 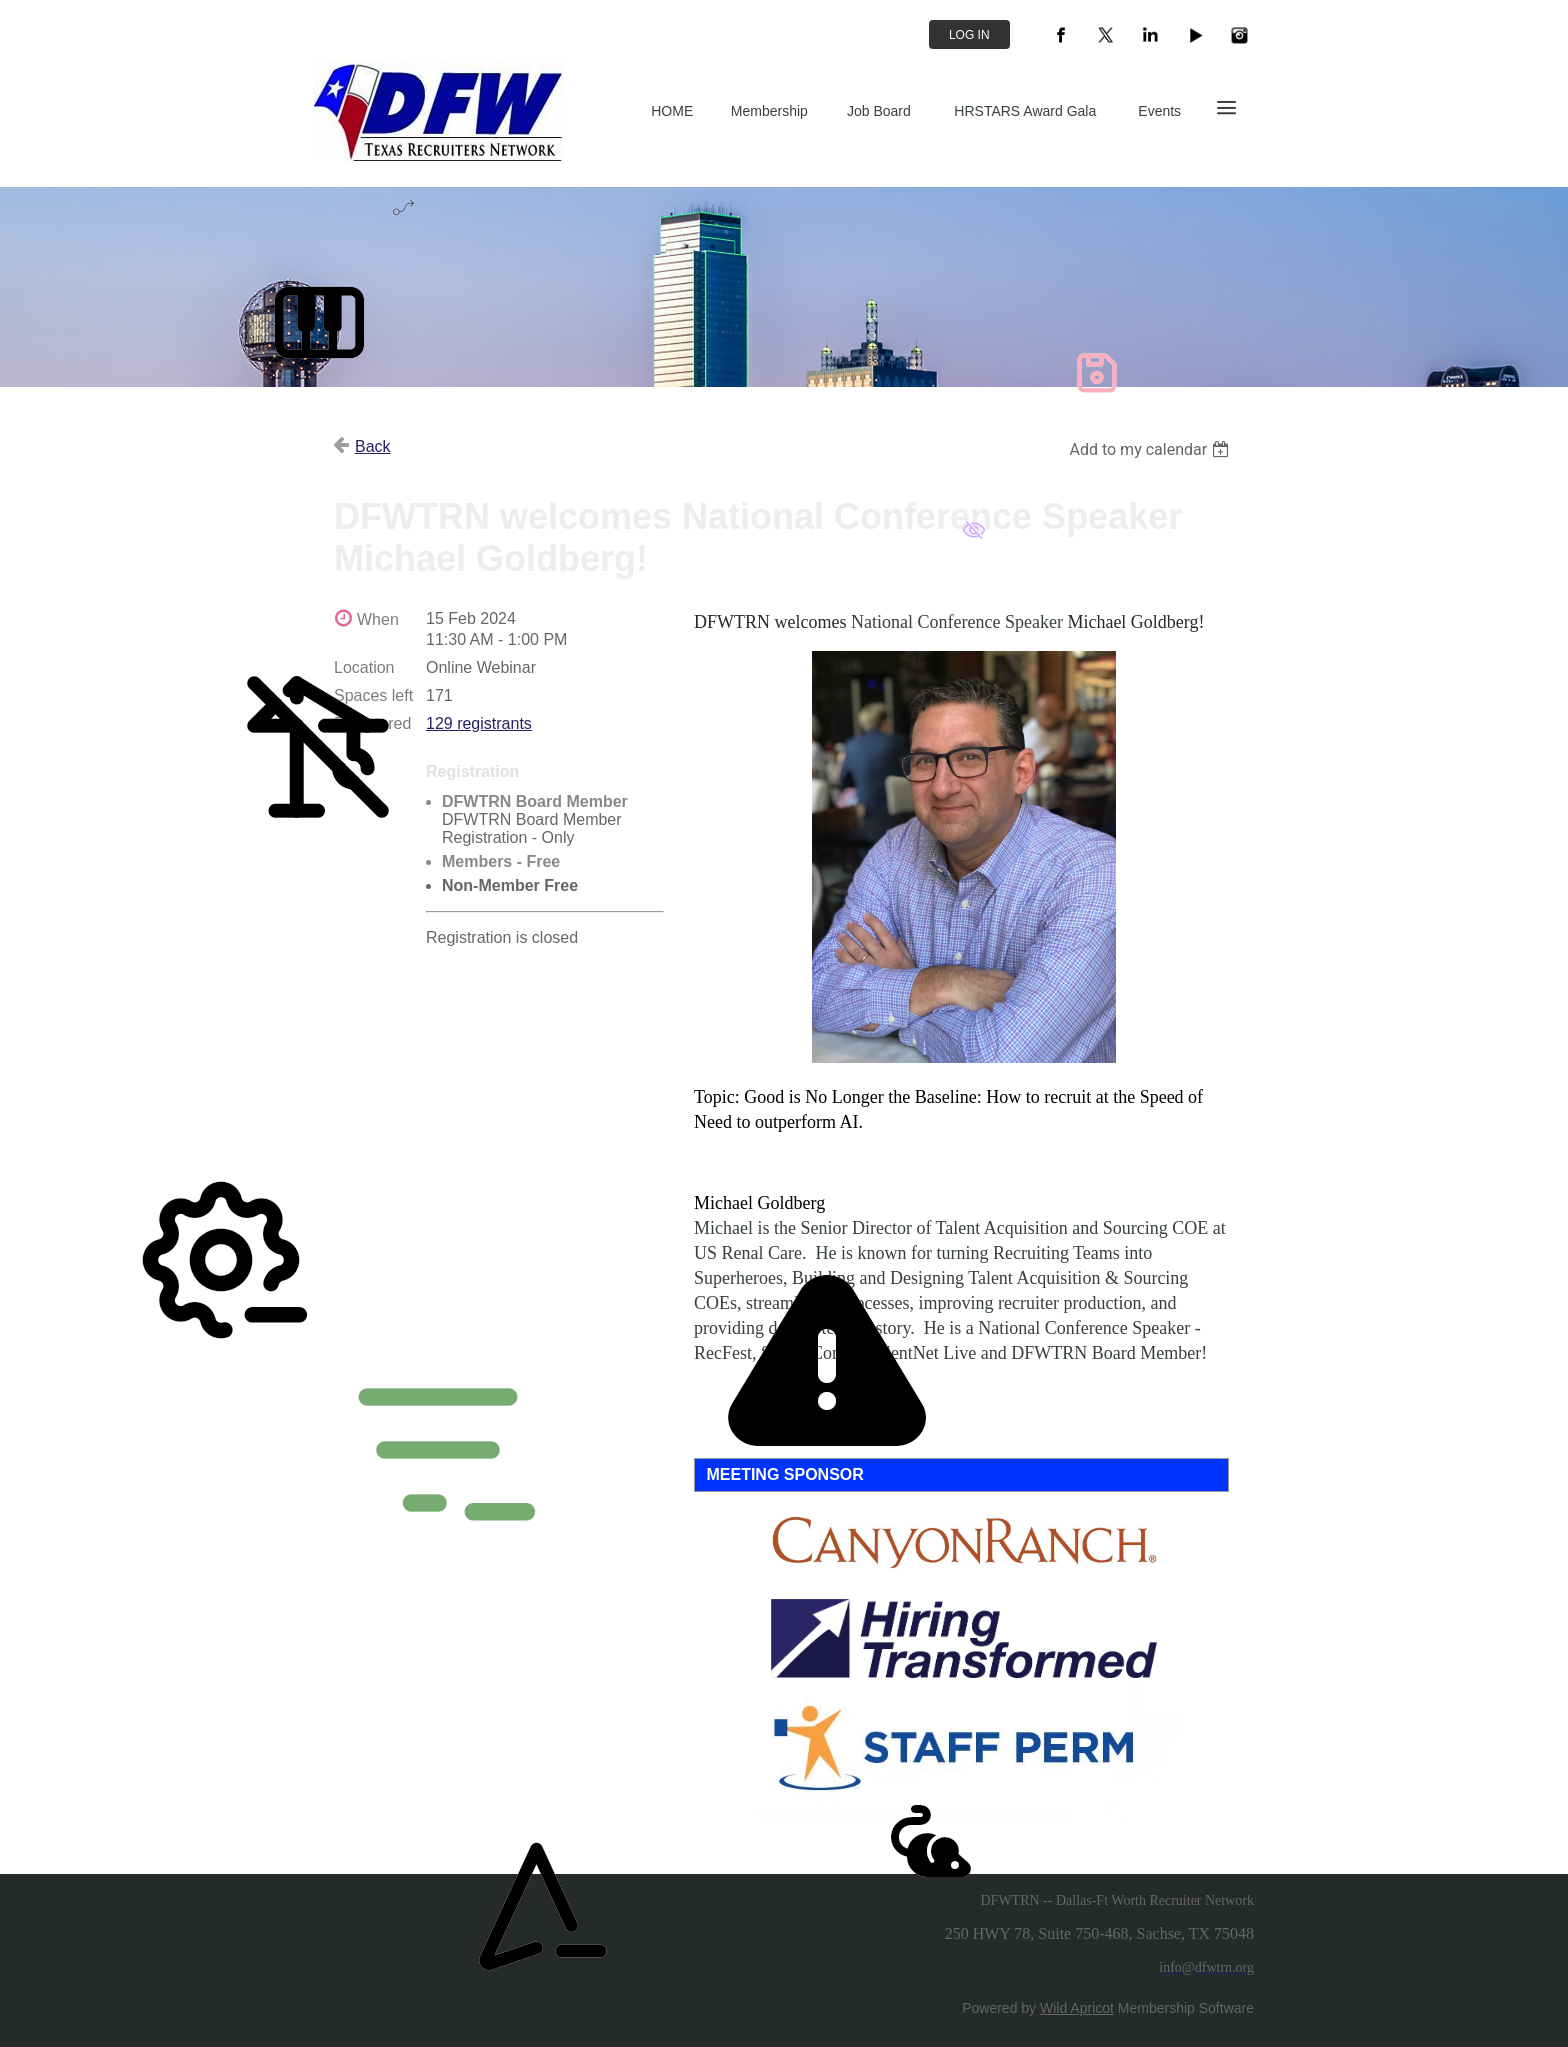 I want to click on indicates a warning or caution state, so click(x=827, y=1365).